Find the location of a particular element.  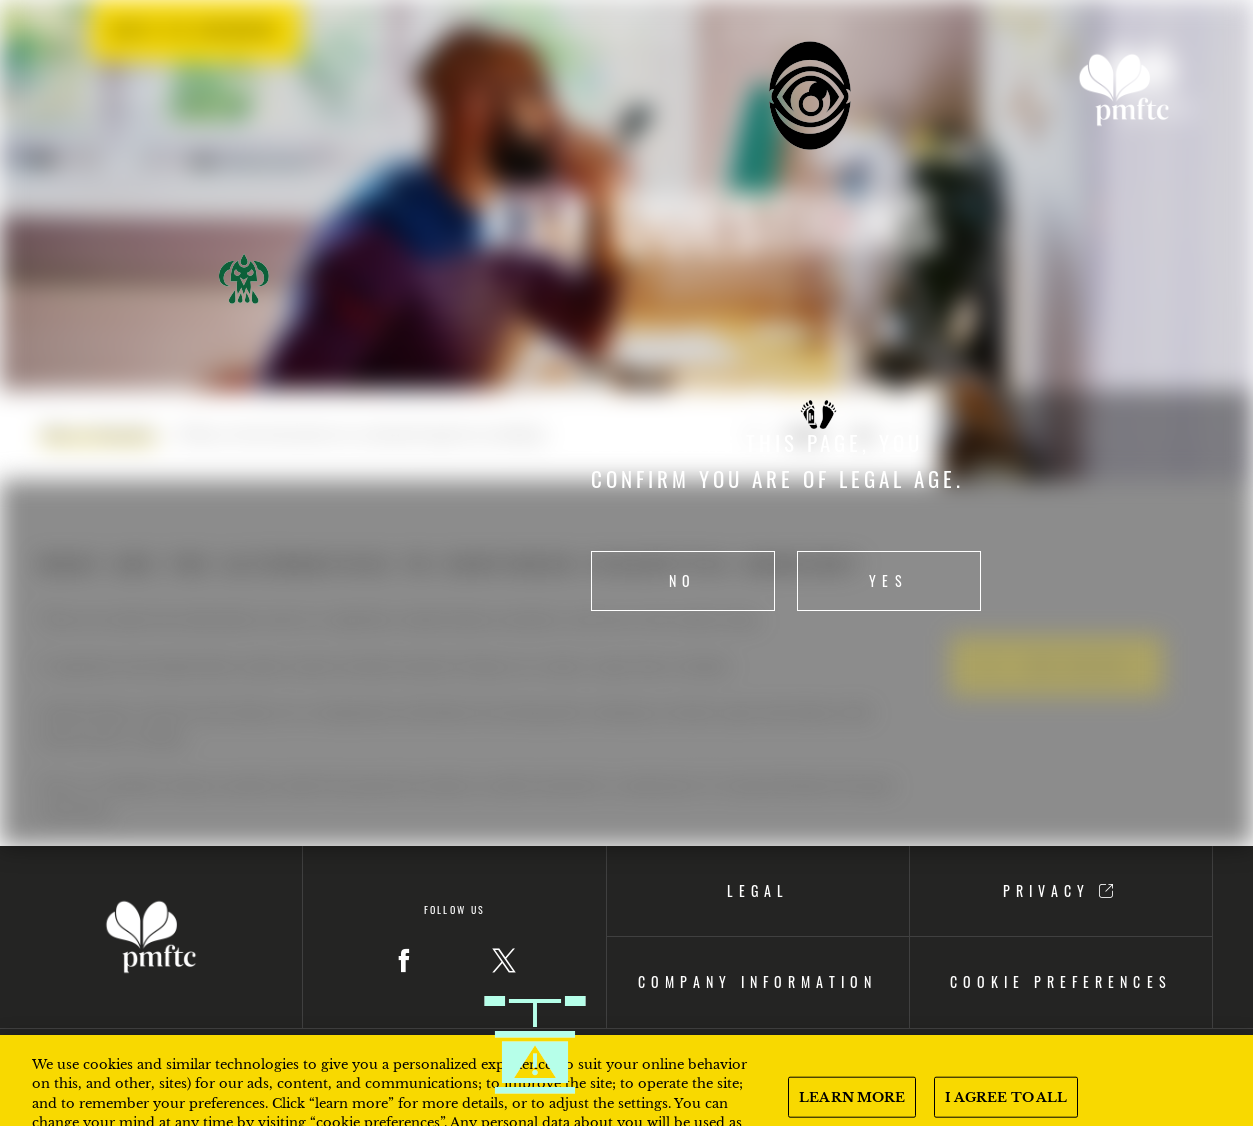

indicates deceased character or death state is located at coordinates (818, 414).